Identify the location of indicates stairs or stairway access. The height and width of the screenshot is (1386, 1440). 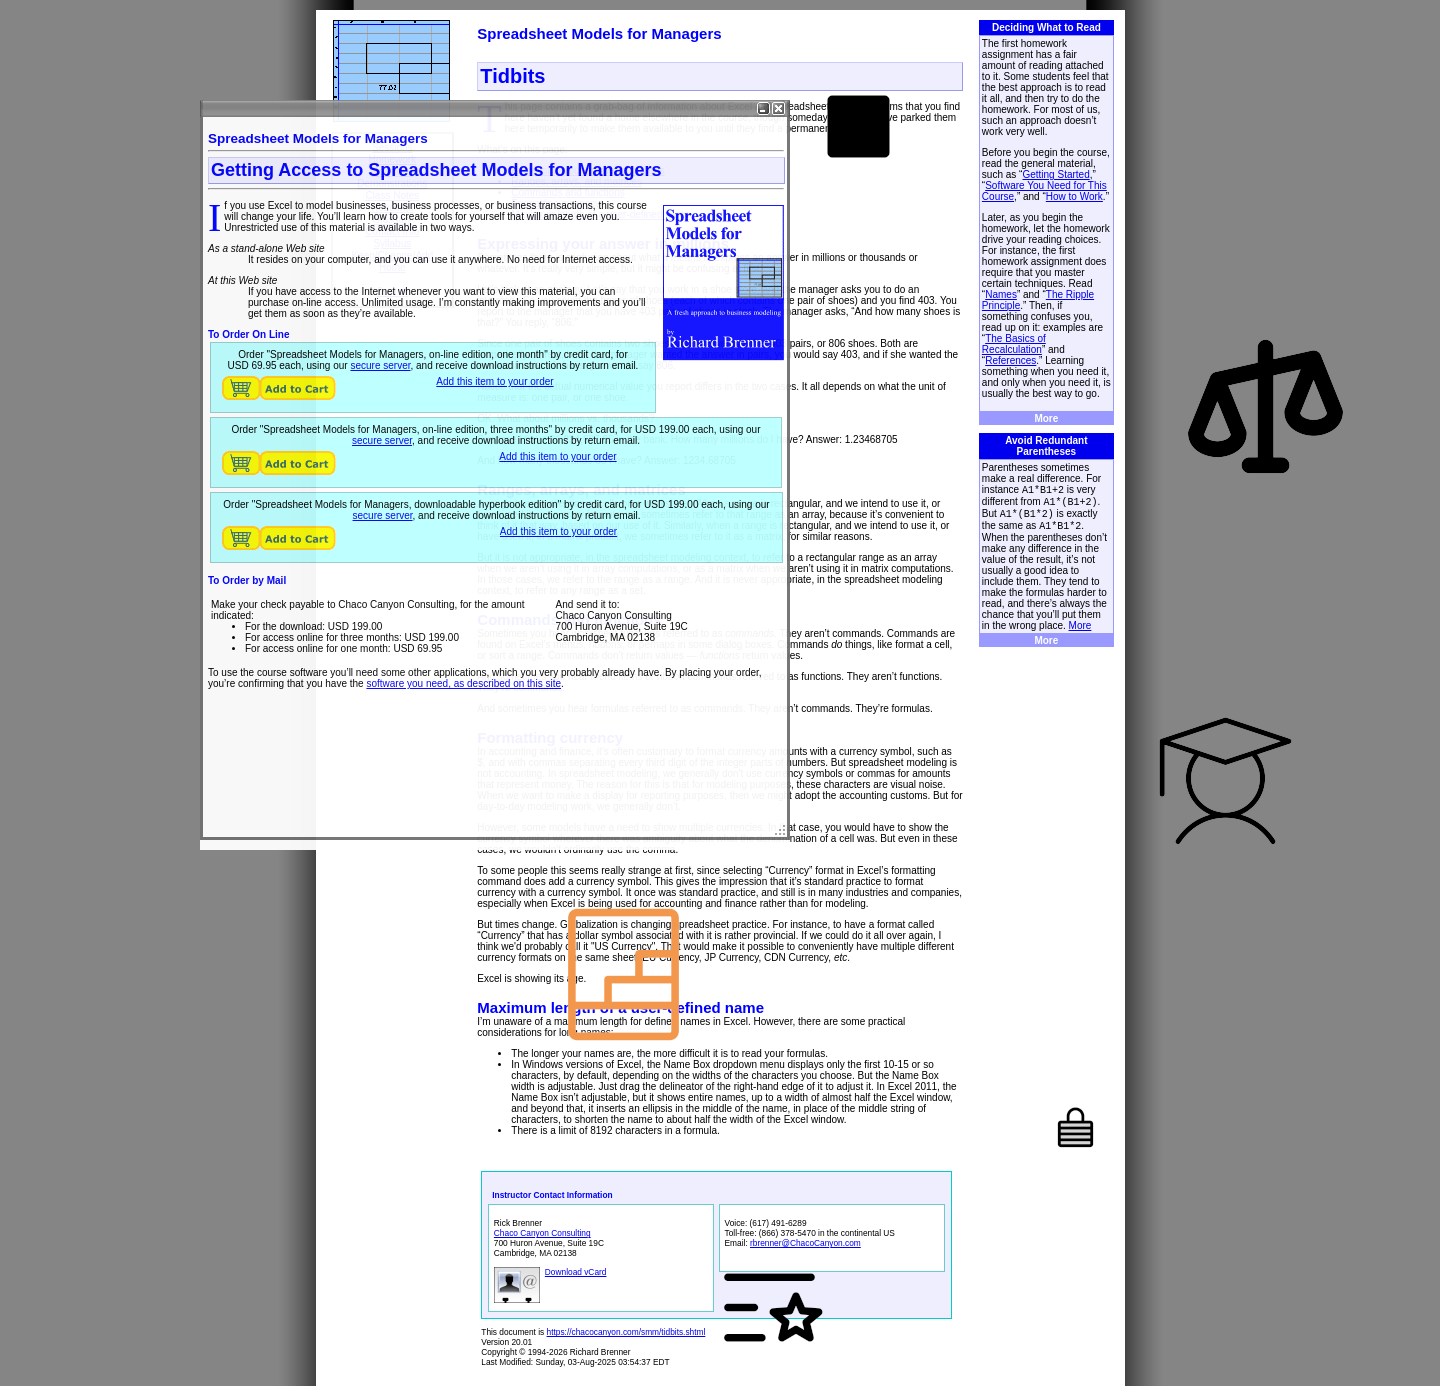
(623, 974).